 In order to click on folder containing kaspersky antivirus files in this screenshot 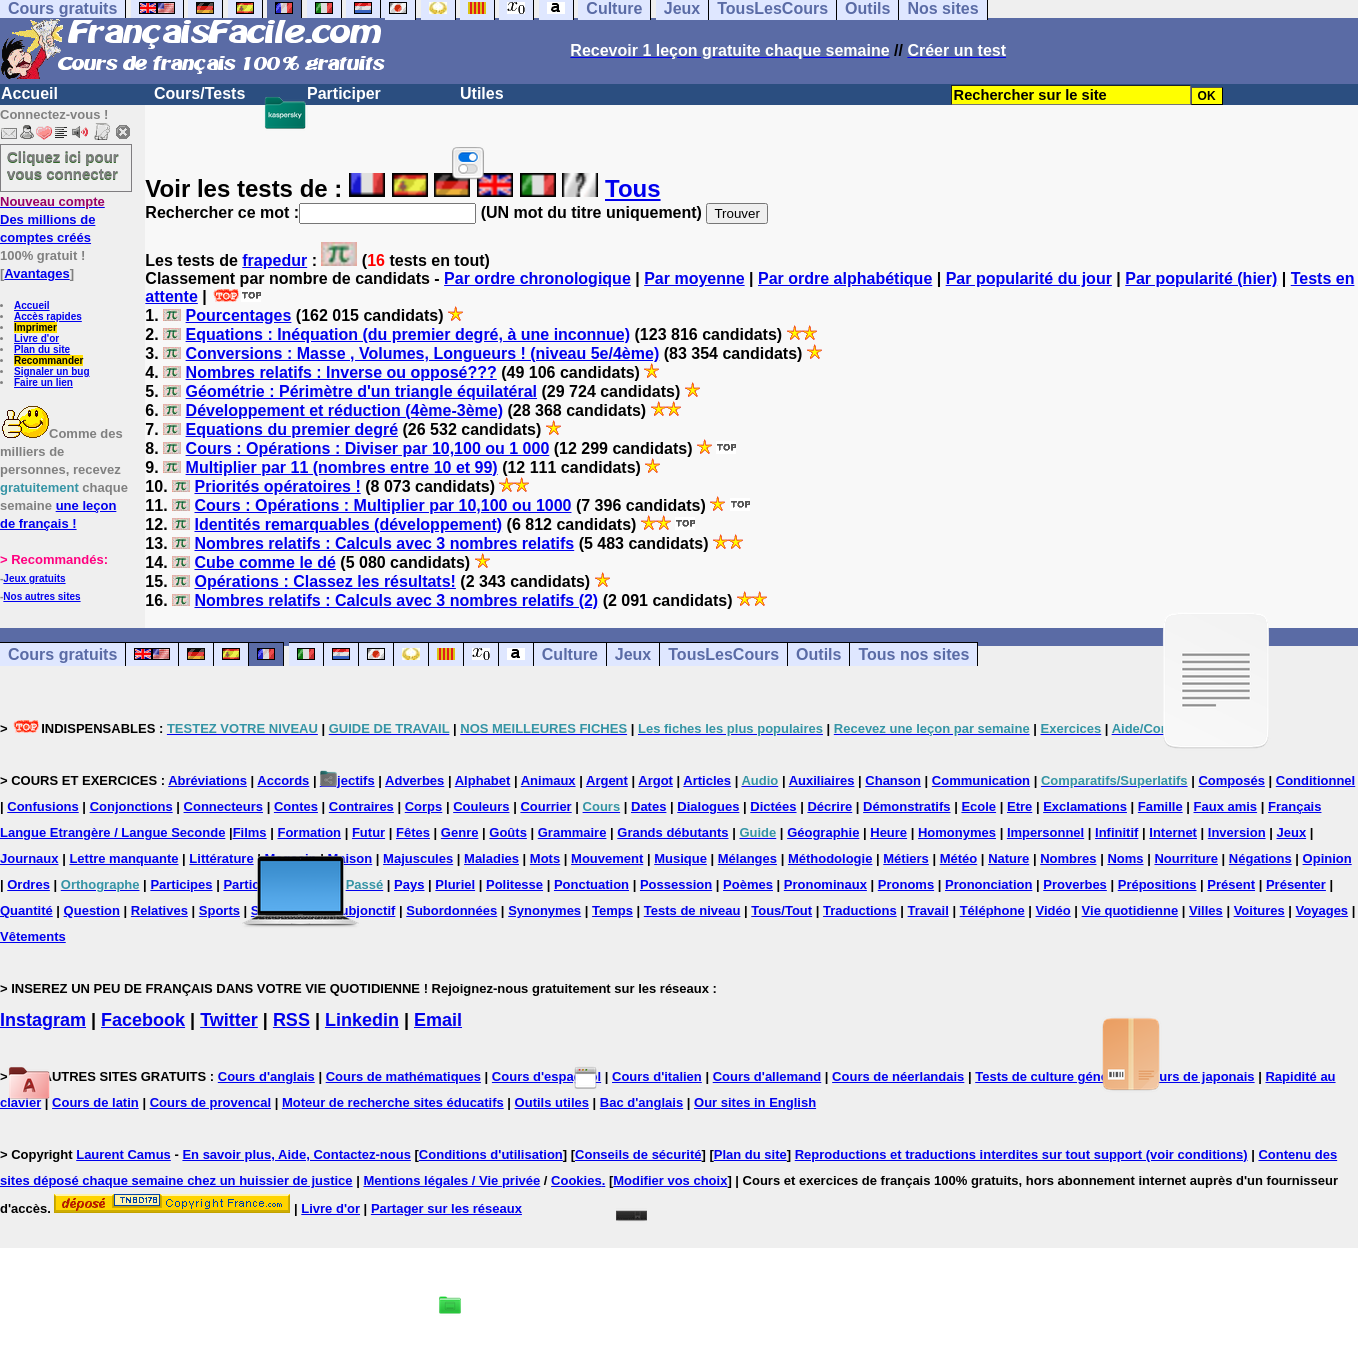, I will do `click(285, 114)`.